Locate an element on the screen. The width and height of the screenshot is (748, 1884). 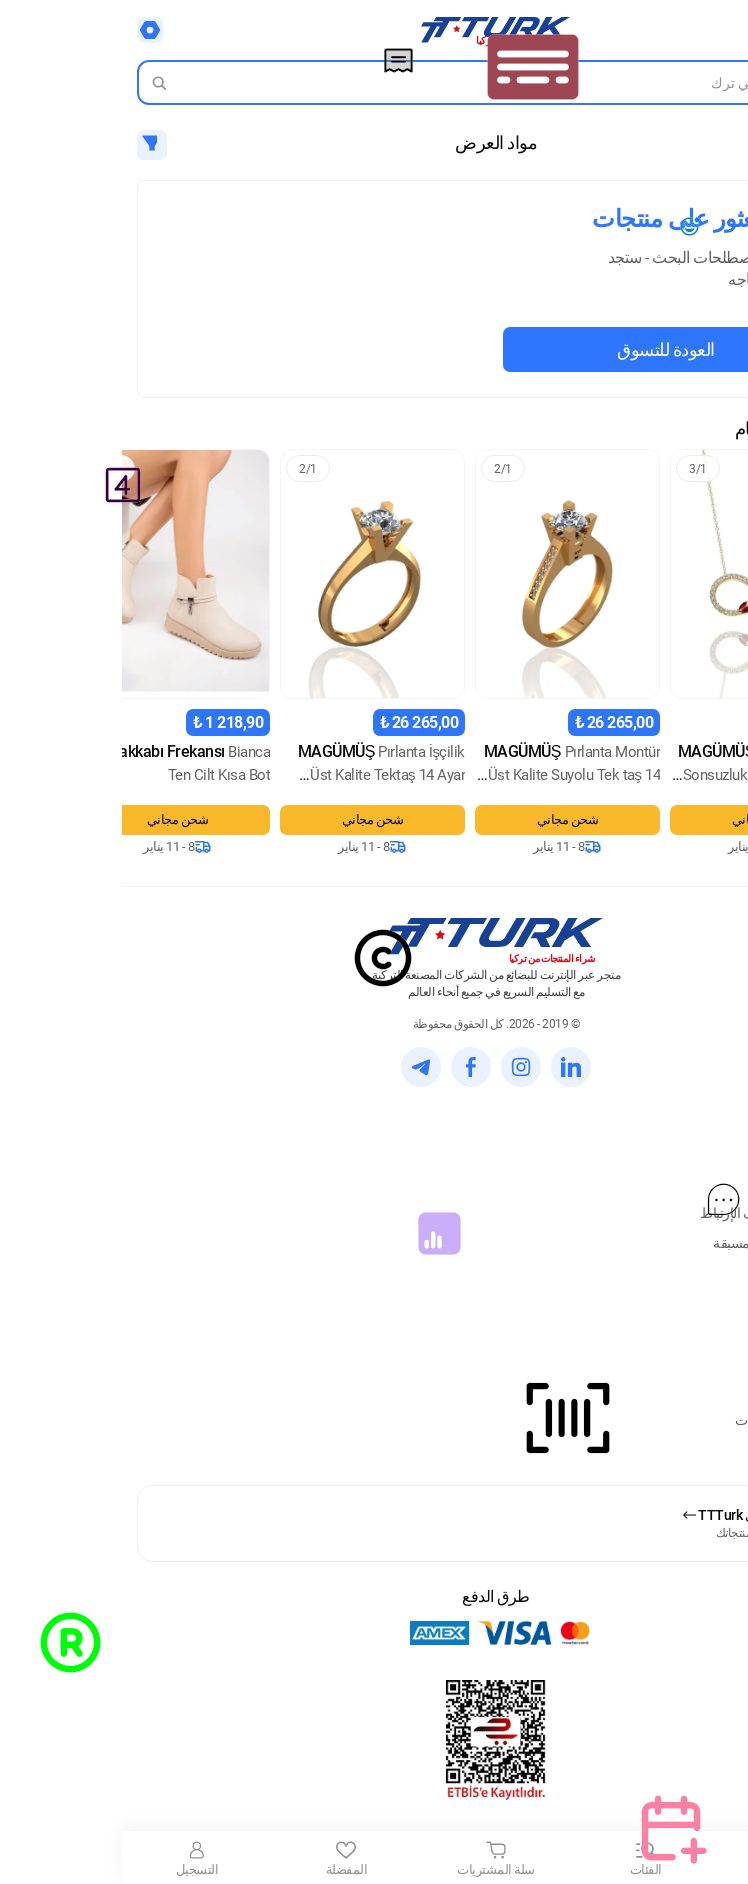
scan a barcode is located at coordinates (568, 1418).